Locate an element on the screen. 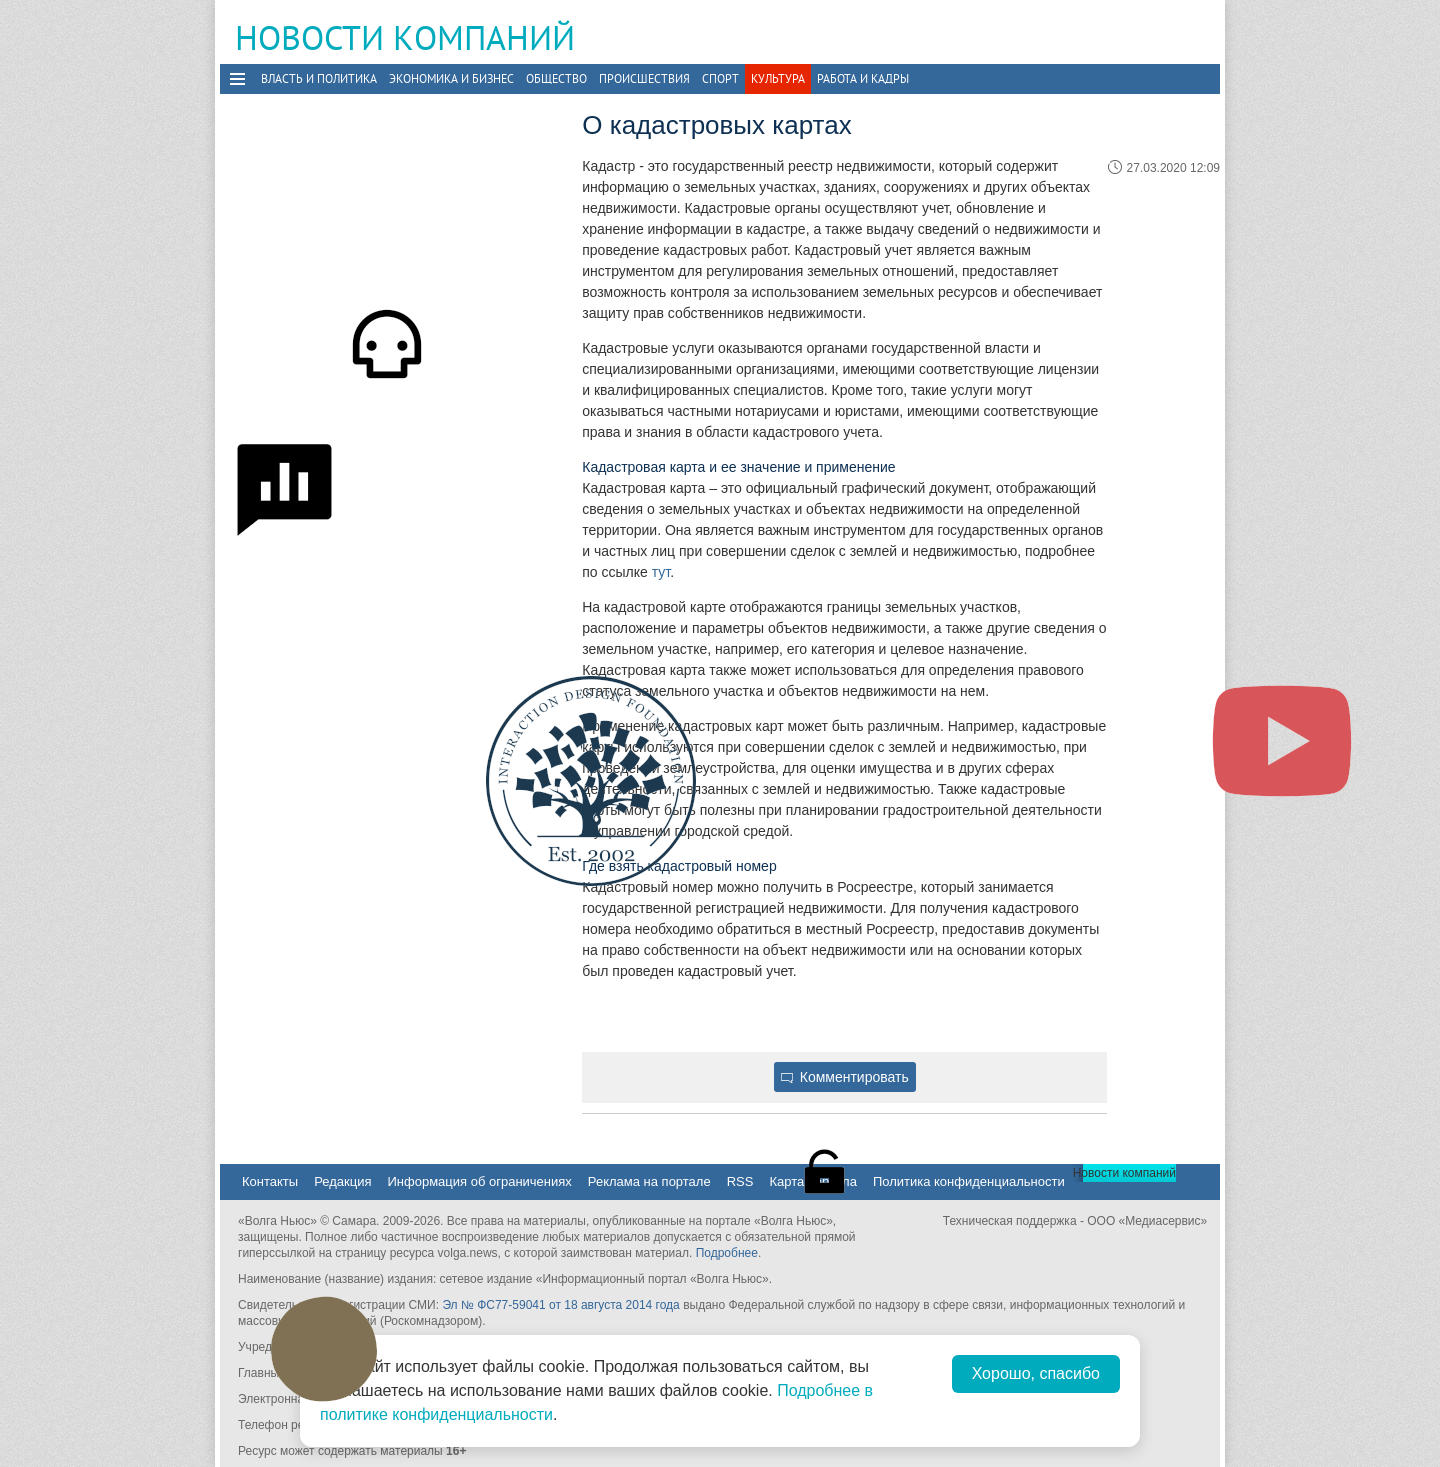  indicates dangerous or hazardous content is located at coordinates (387, 344).